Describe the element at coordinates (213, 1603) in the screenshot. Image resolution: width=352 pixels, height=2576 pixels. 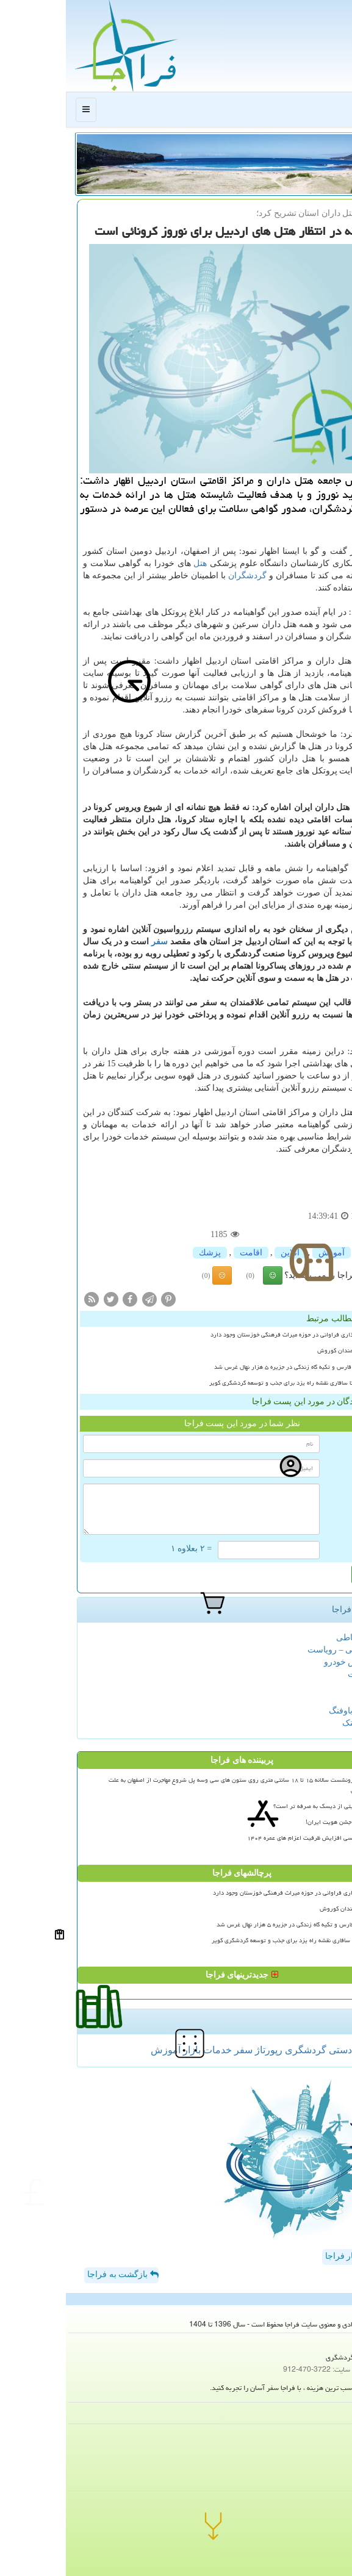
I see `view your shopping cart` at that location.